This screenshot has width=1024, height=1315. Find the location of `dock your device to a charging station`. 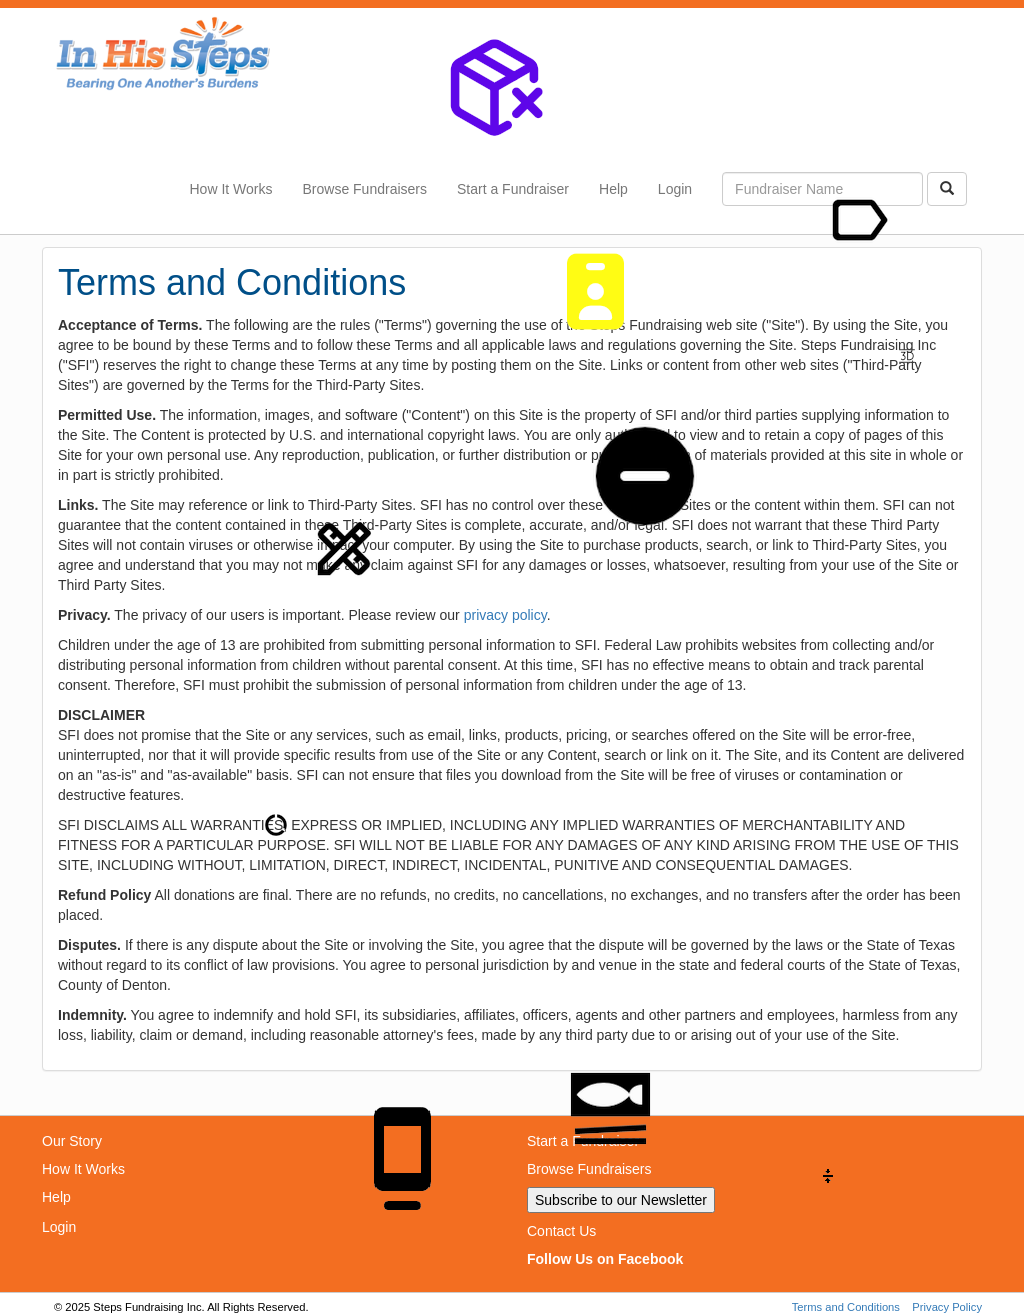

dock your device to a charging station is located at coordinates (402, 1158).